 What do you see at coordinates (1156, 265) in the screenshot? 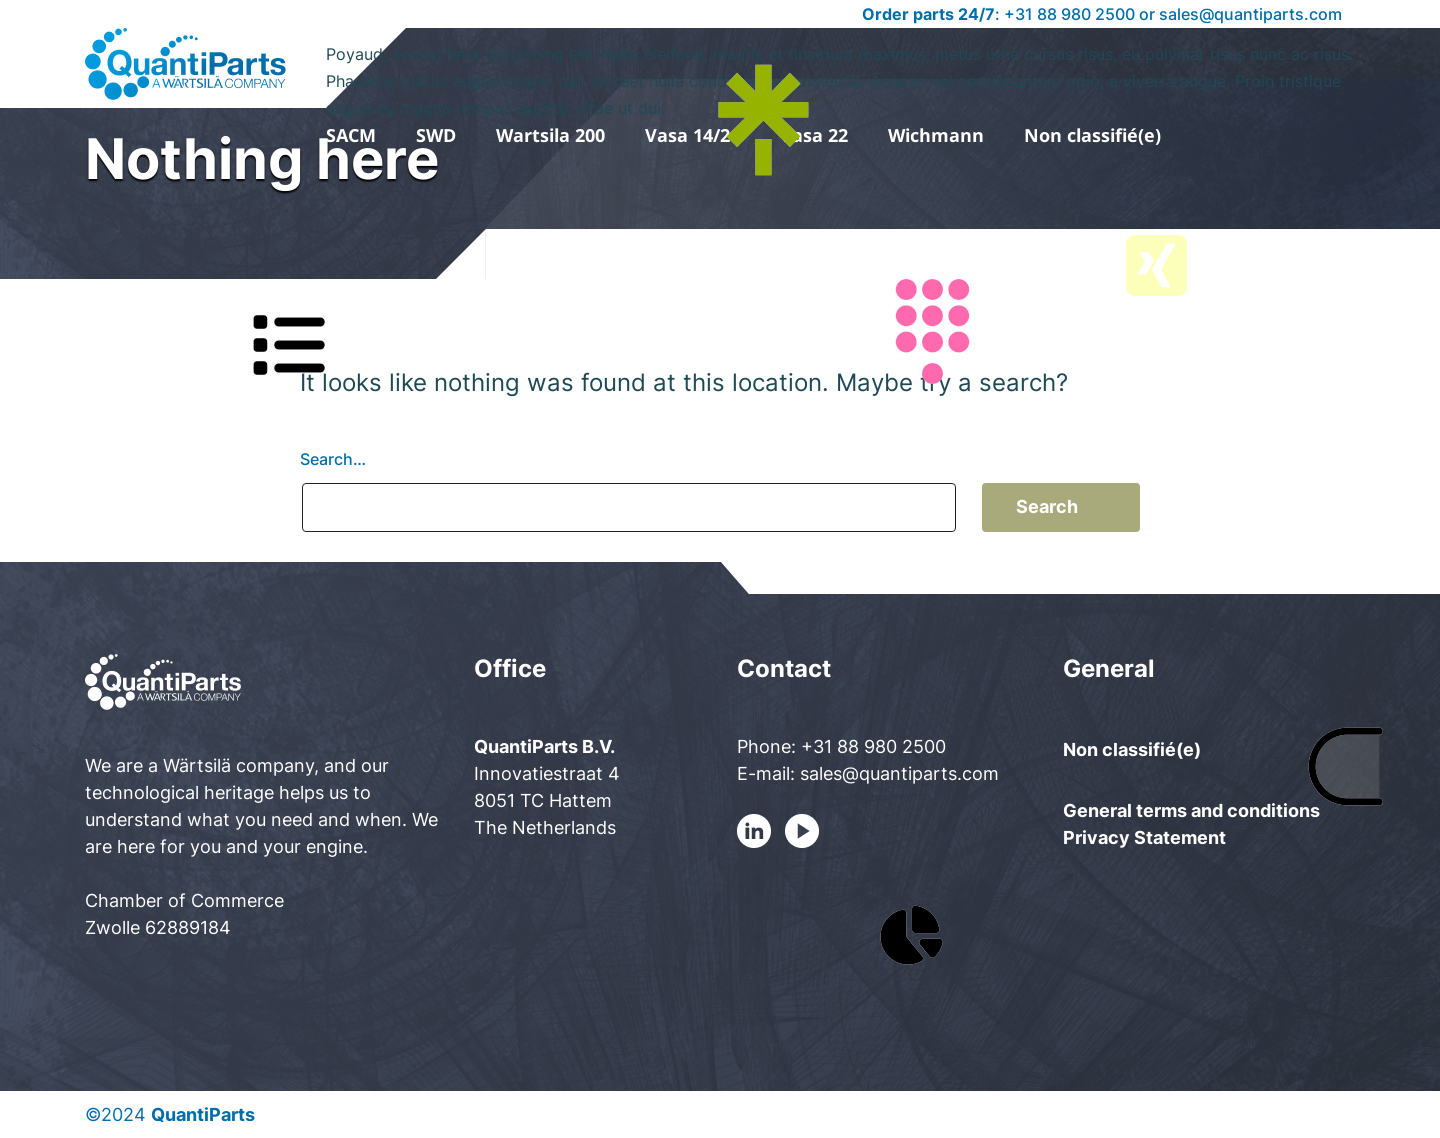
I see `open XING professional network app` at bounding box center [1156, 265].